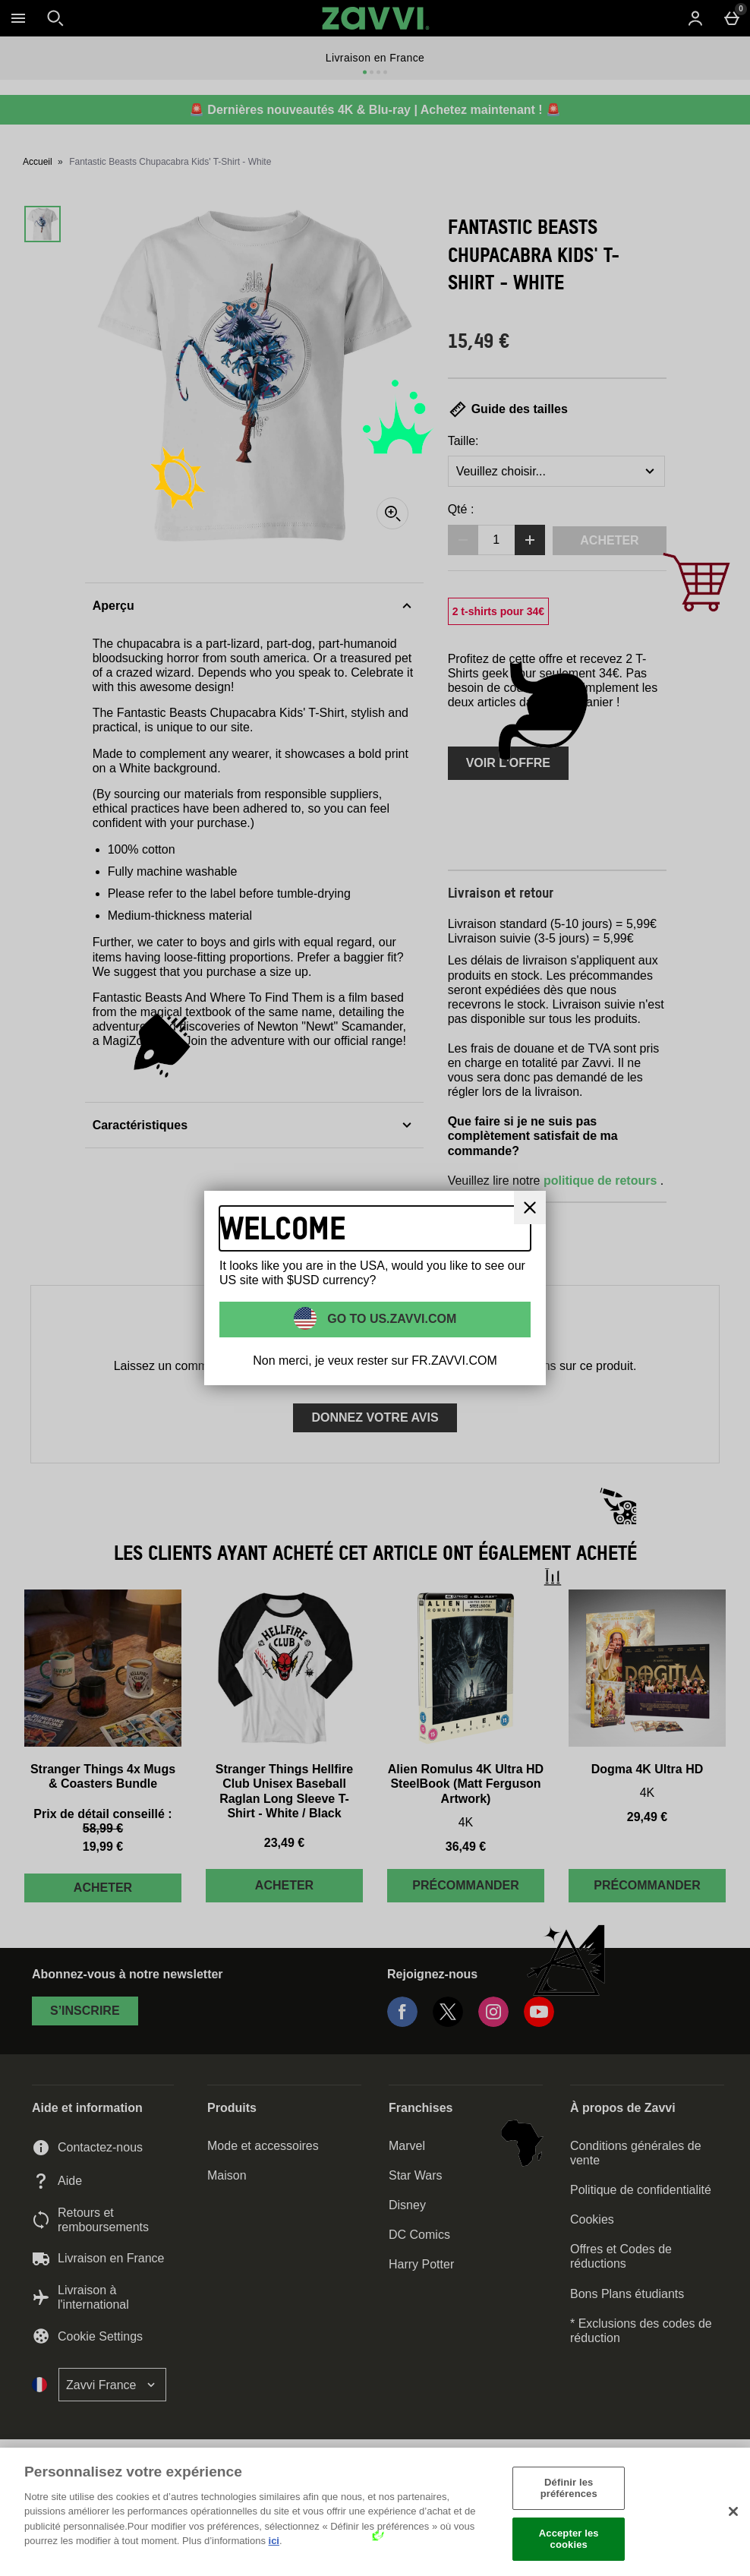 Image resolution: width=750 pixels, height=2576 pixels. What do you see at coordinates (162, 1045) in the screenshot?
I see `launch bombing run or airstrike action` at bounding box center [162, 1045].